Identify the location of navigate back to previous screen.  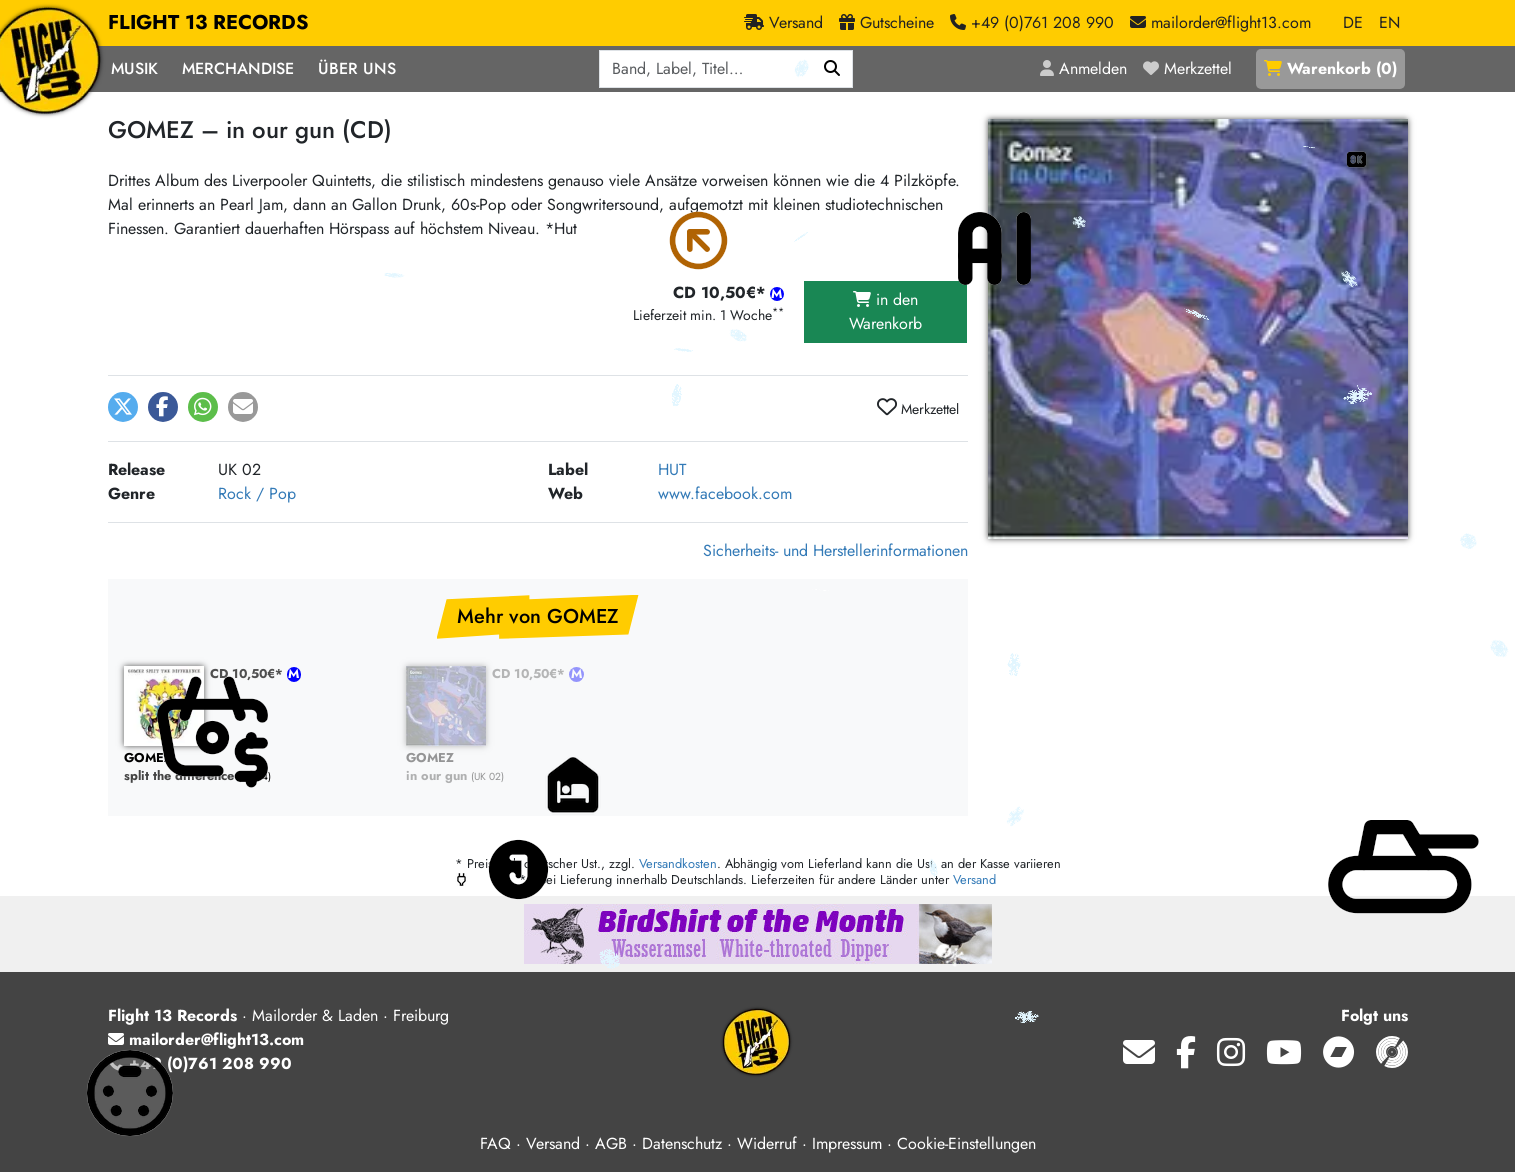
(698, 240).